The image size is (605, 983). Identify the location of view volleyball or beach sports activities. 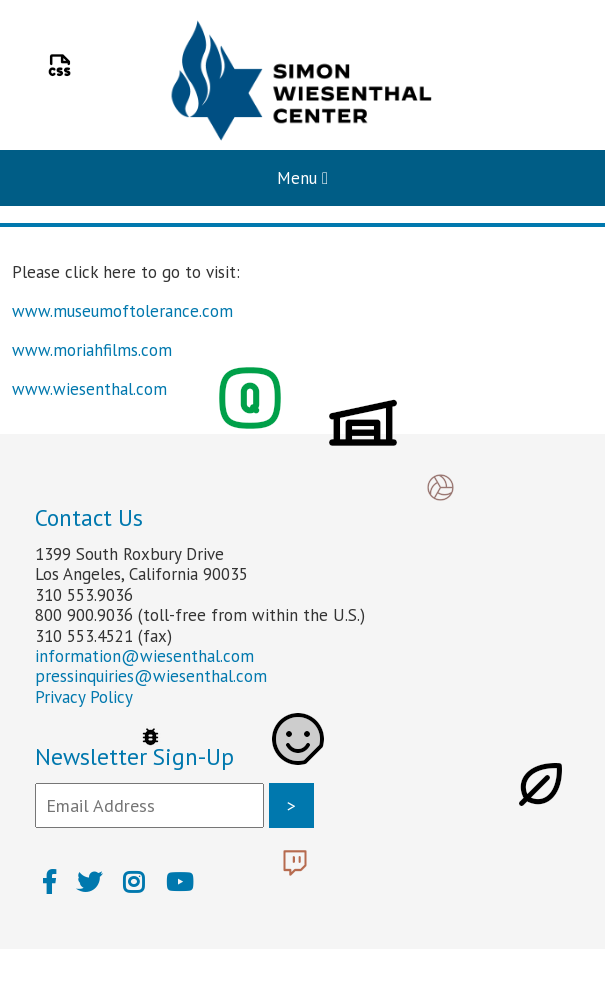
(440, 487).